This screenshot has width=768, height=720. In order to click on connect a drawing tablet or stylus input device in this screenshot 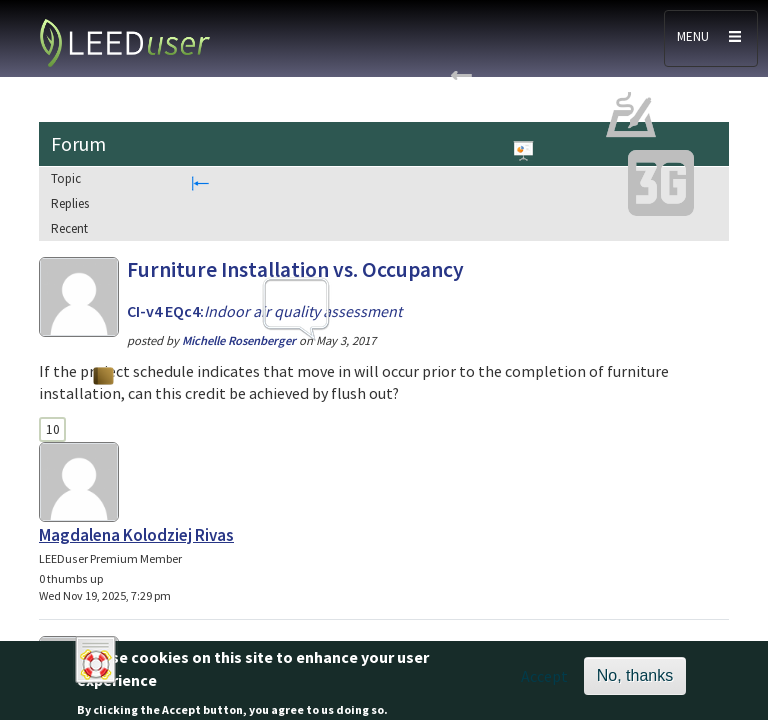, I will do `click(631, 116)`.